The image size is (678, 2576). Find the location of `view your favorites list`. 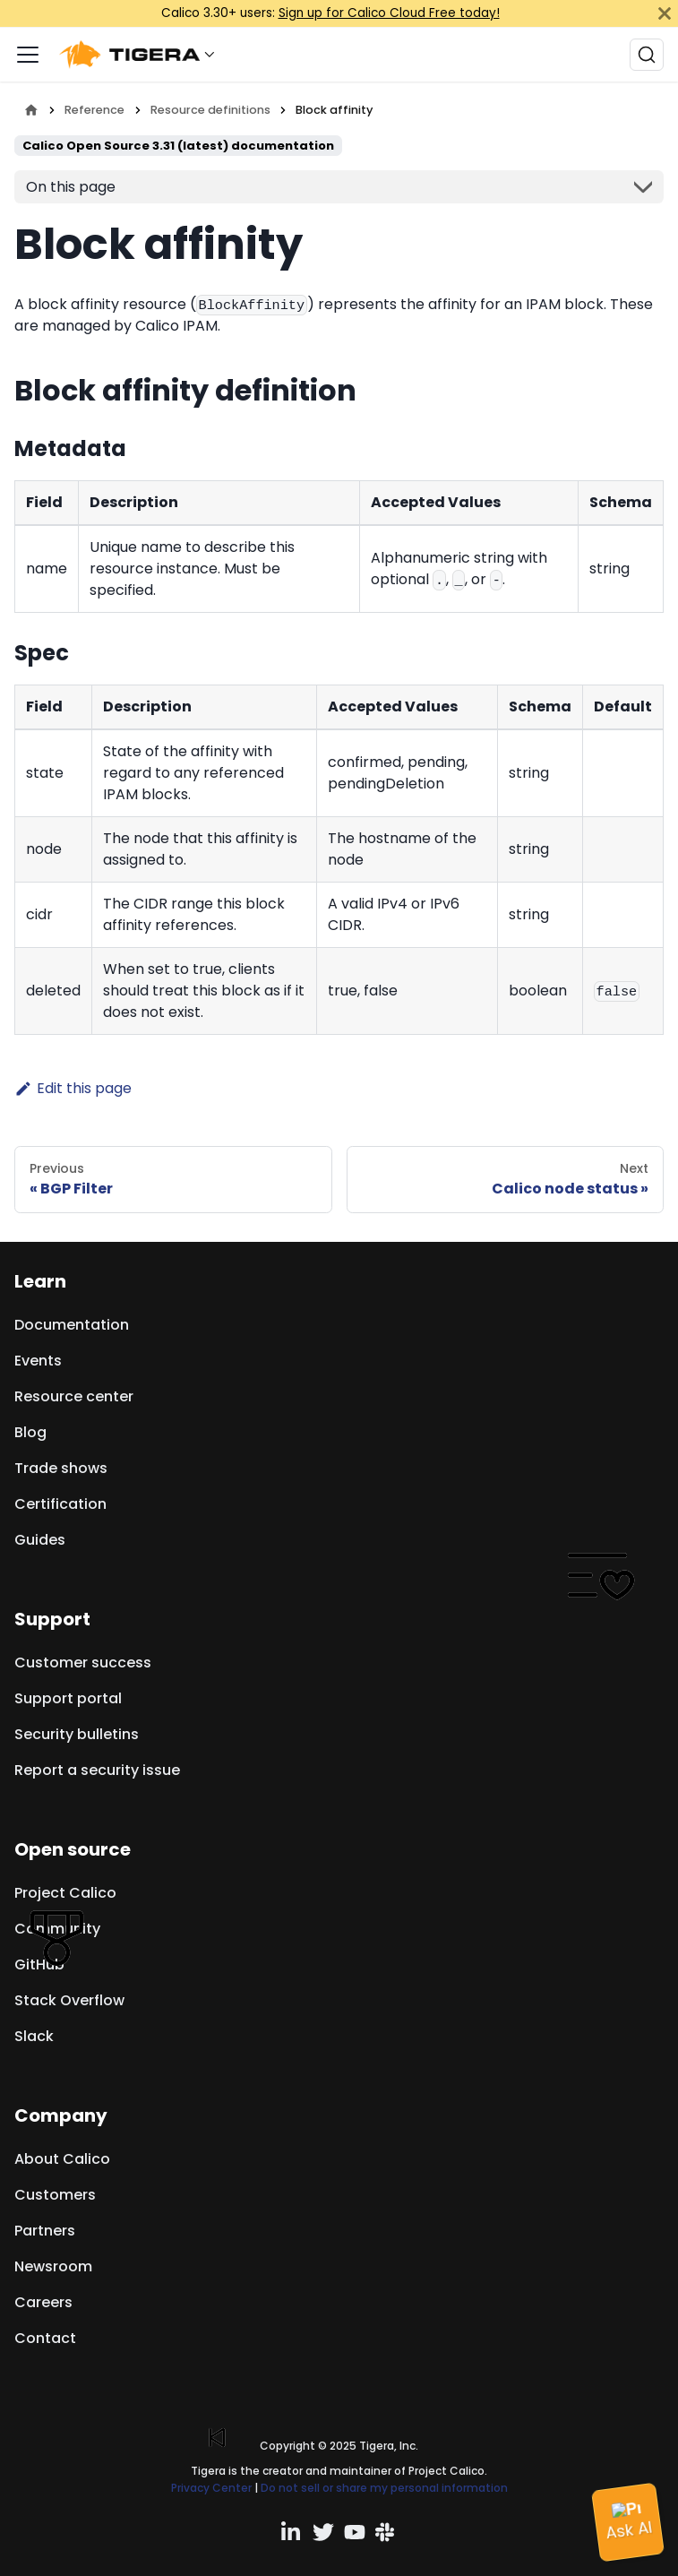

view your favorites list is located at coordinates (597, 1575).